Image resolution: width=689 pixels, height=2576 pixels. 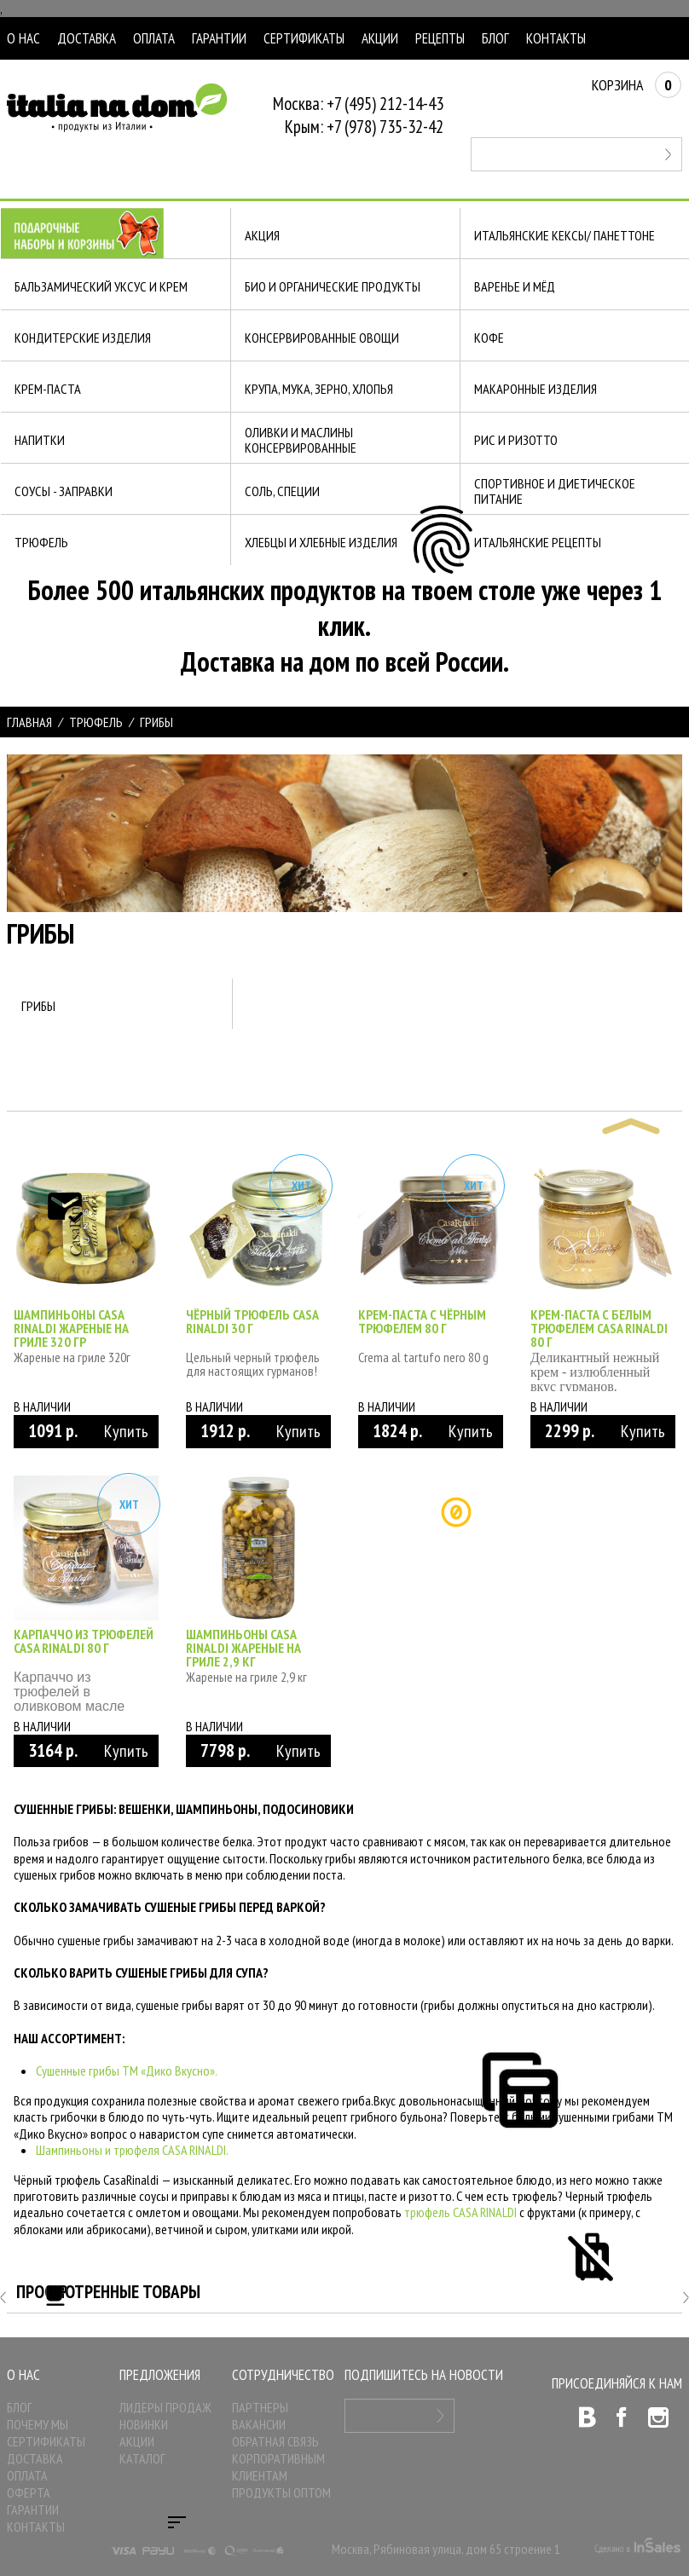 I want to click on authenticate with fingerprint, so click(x=442, y=540).